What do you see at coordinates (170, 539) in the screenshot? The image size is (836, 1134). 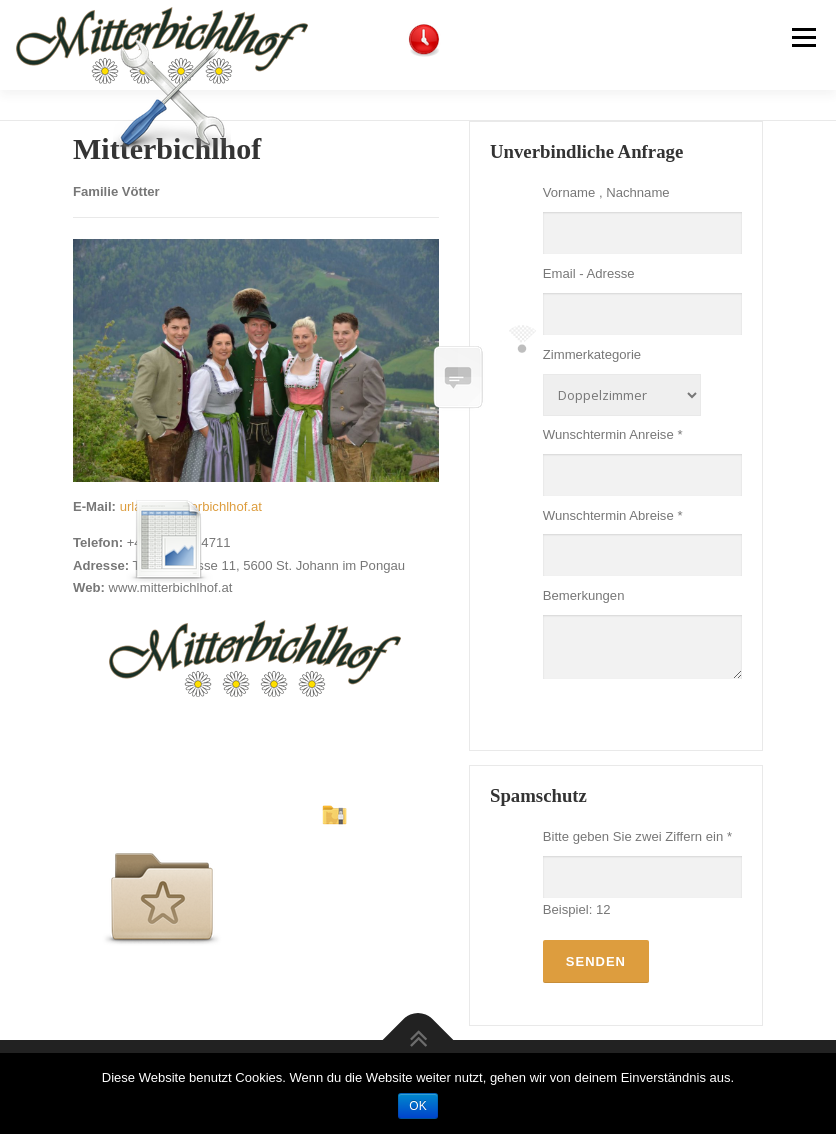 I see `open a spreadsheet file` at bounding box center [170, 539].